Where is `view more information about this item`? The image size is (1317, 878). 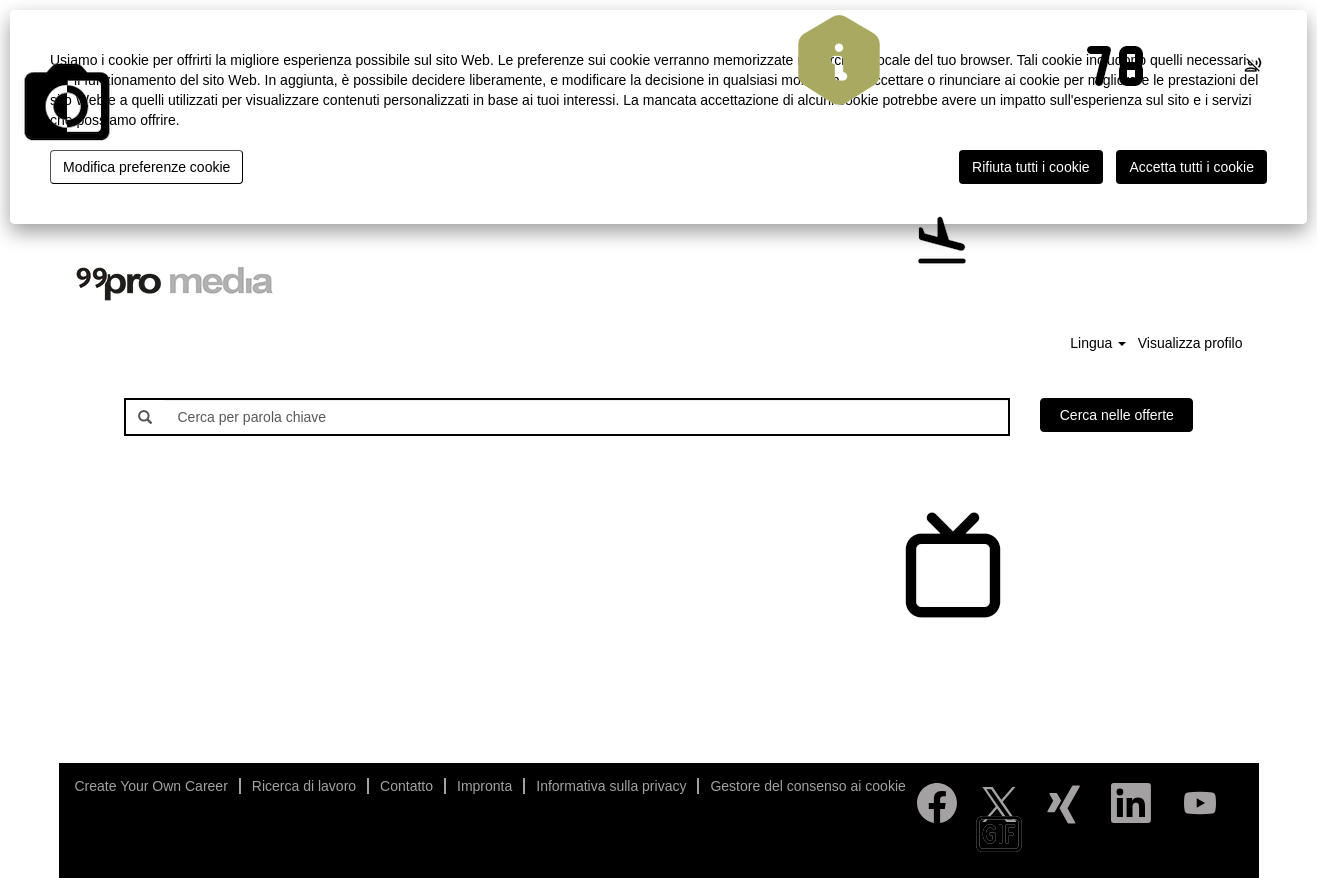 view more information about this item is located at coordinates (839, 60).